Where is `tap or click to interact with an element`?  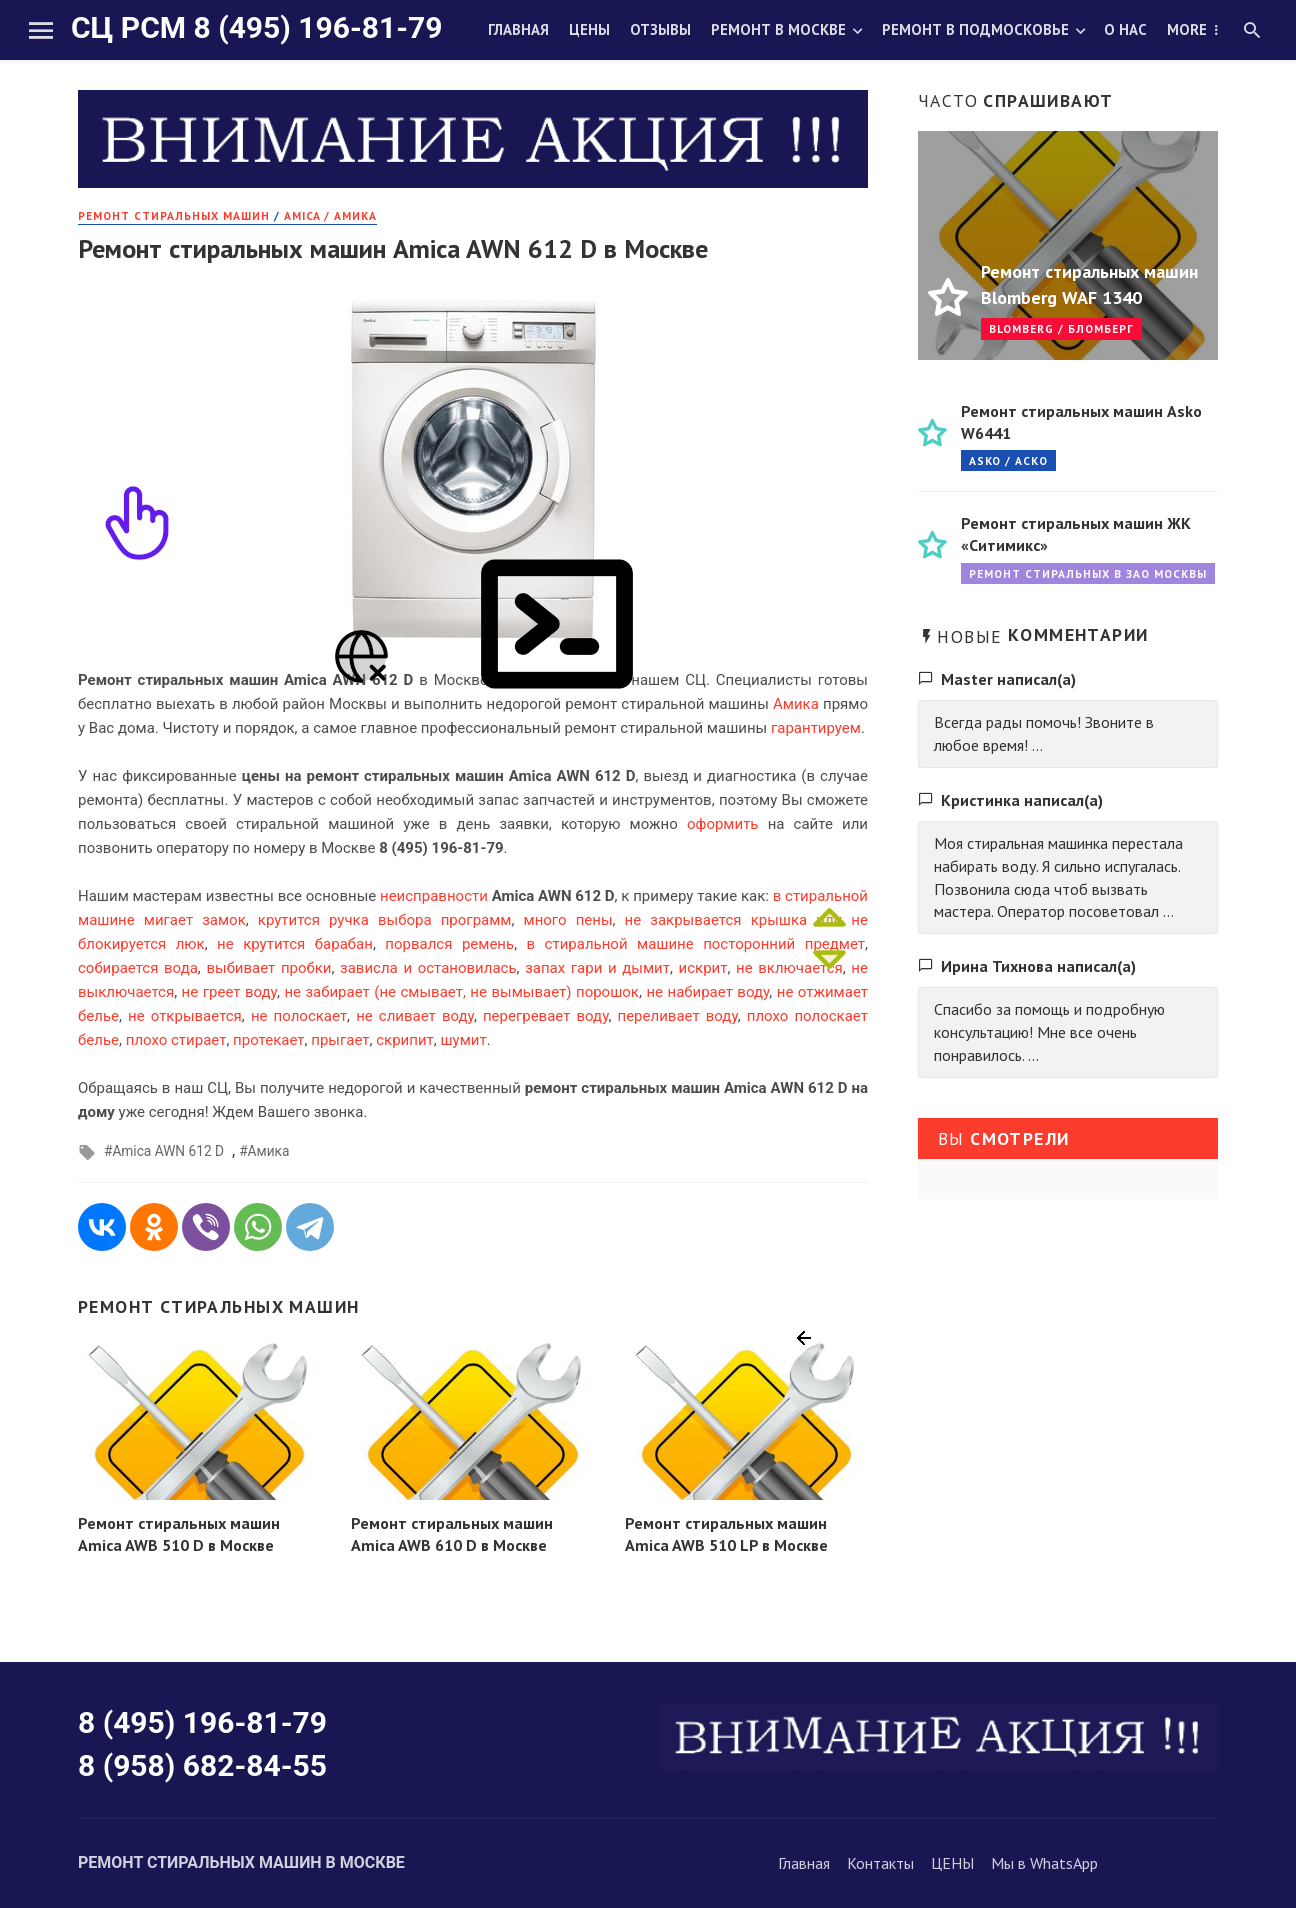
tap or click to interact with an element is located at coordinates (137, 523).